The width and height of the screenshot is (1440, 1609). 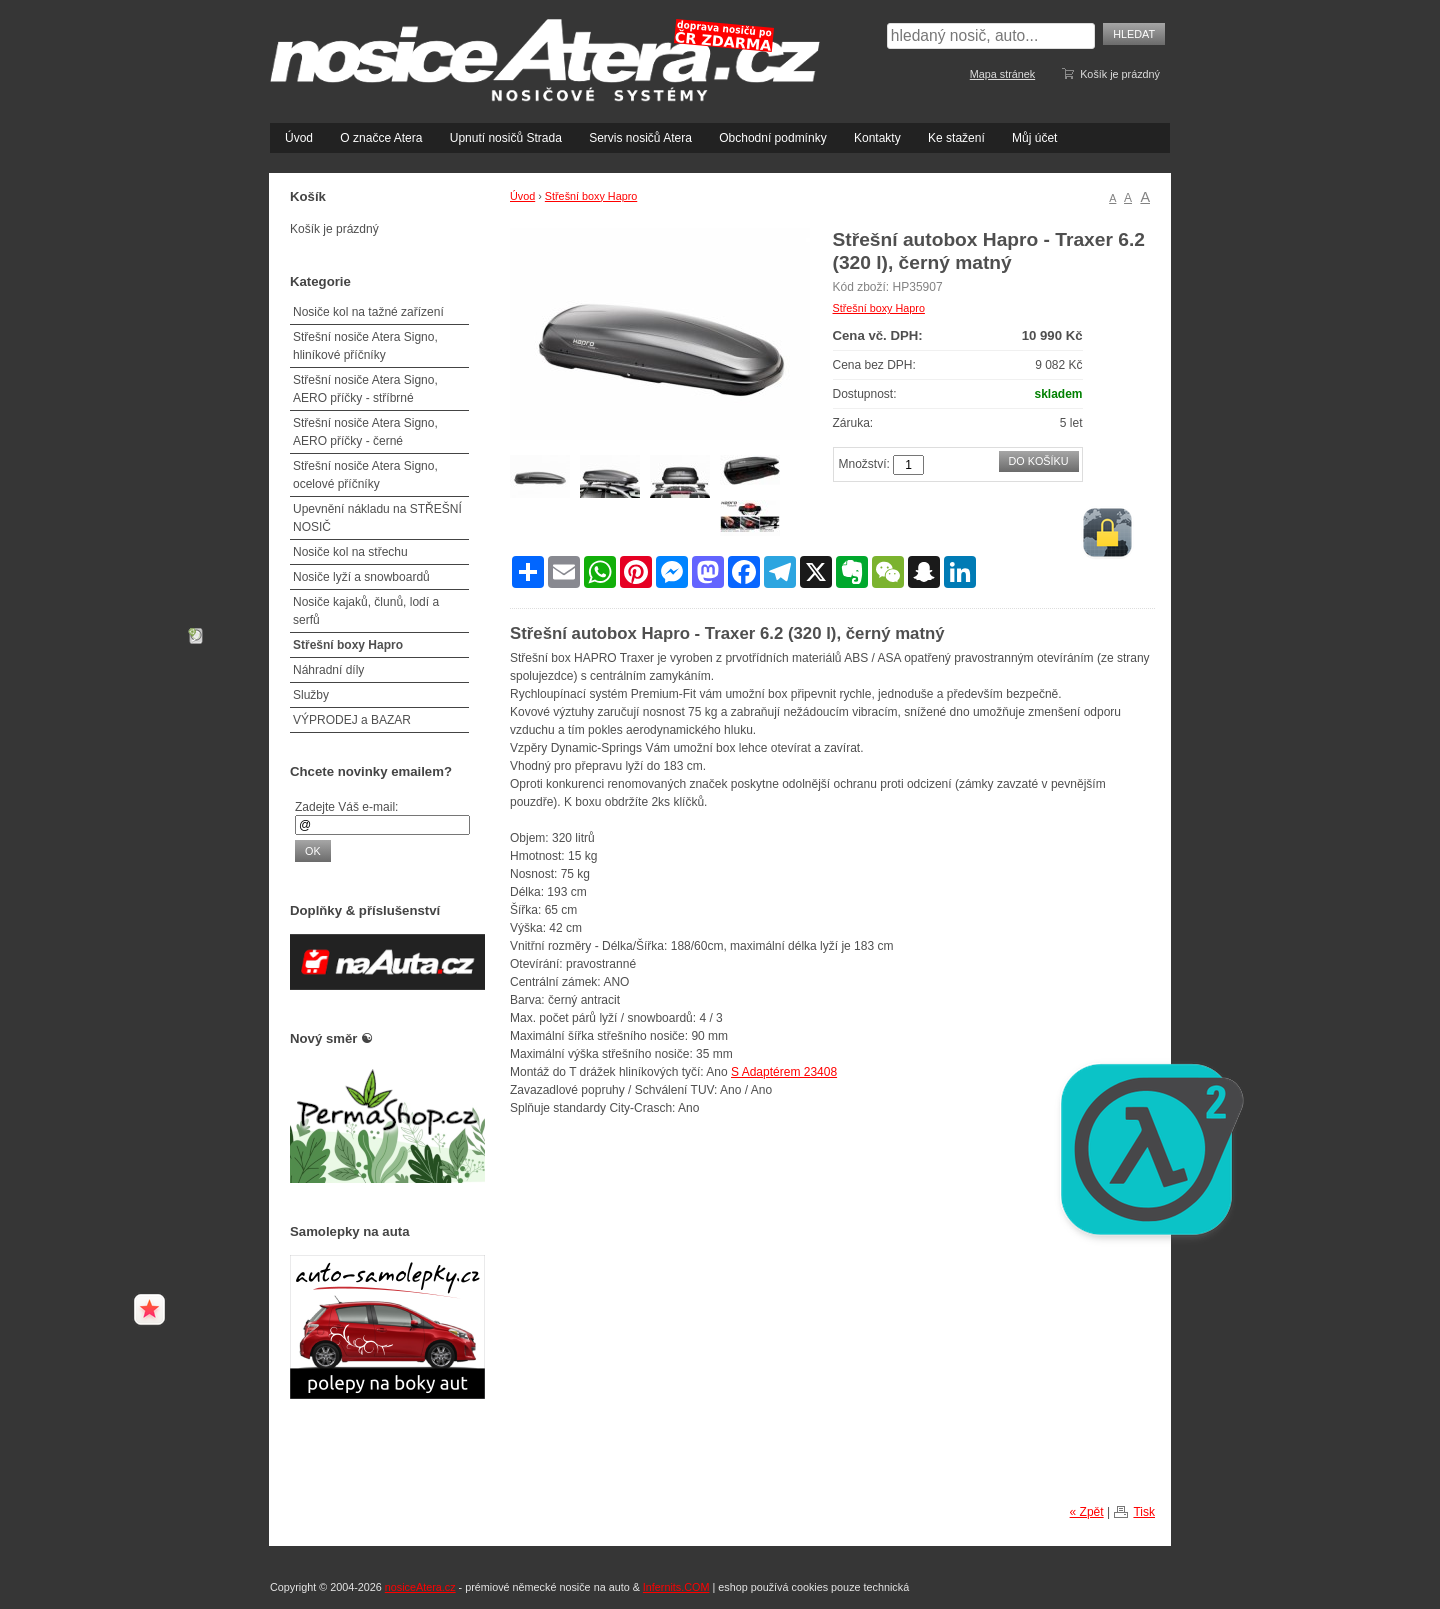 I want to click on manage browser security and SSL certificate settings, so click(x=1107, y=532).